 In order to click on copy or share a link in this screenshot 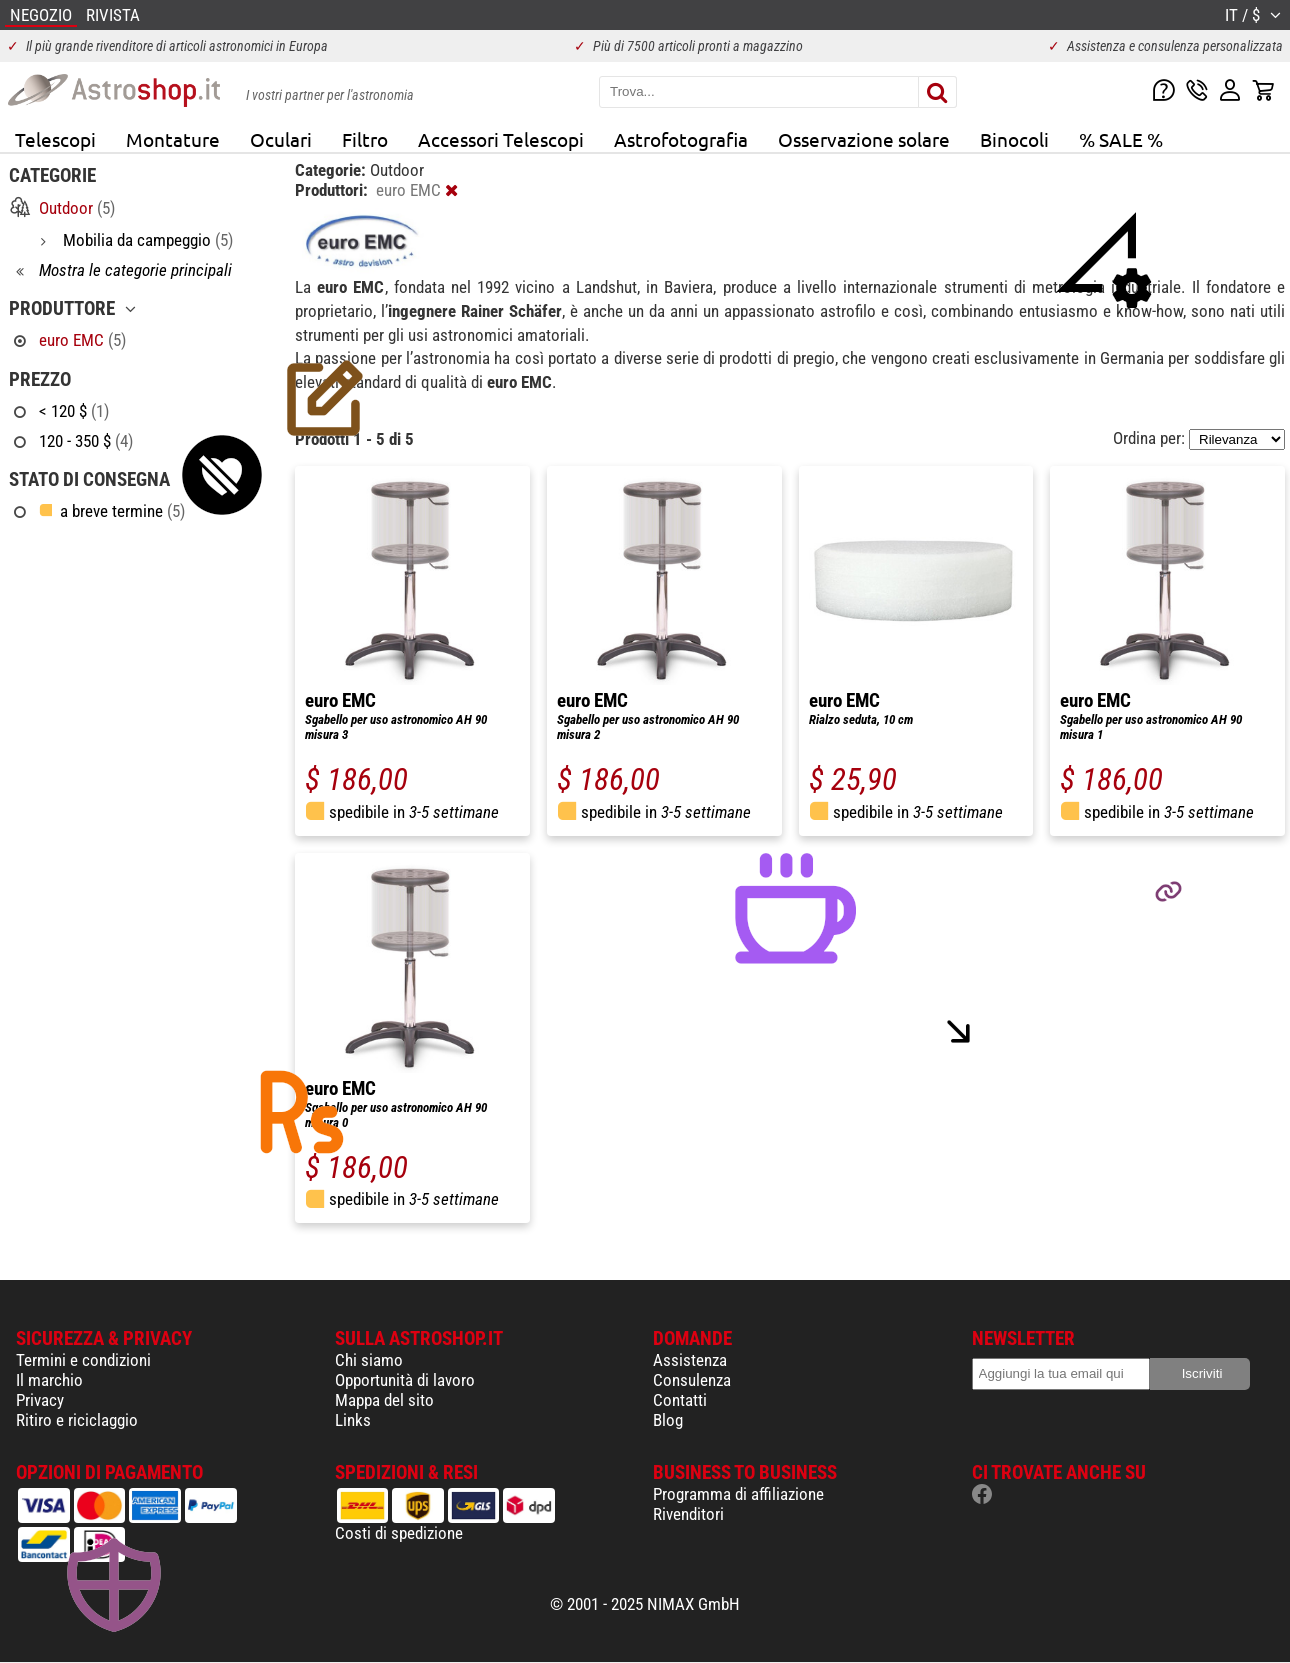, I will do `click(1168, 891)`.